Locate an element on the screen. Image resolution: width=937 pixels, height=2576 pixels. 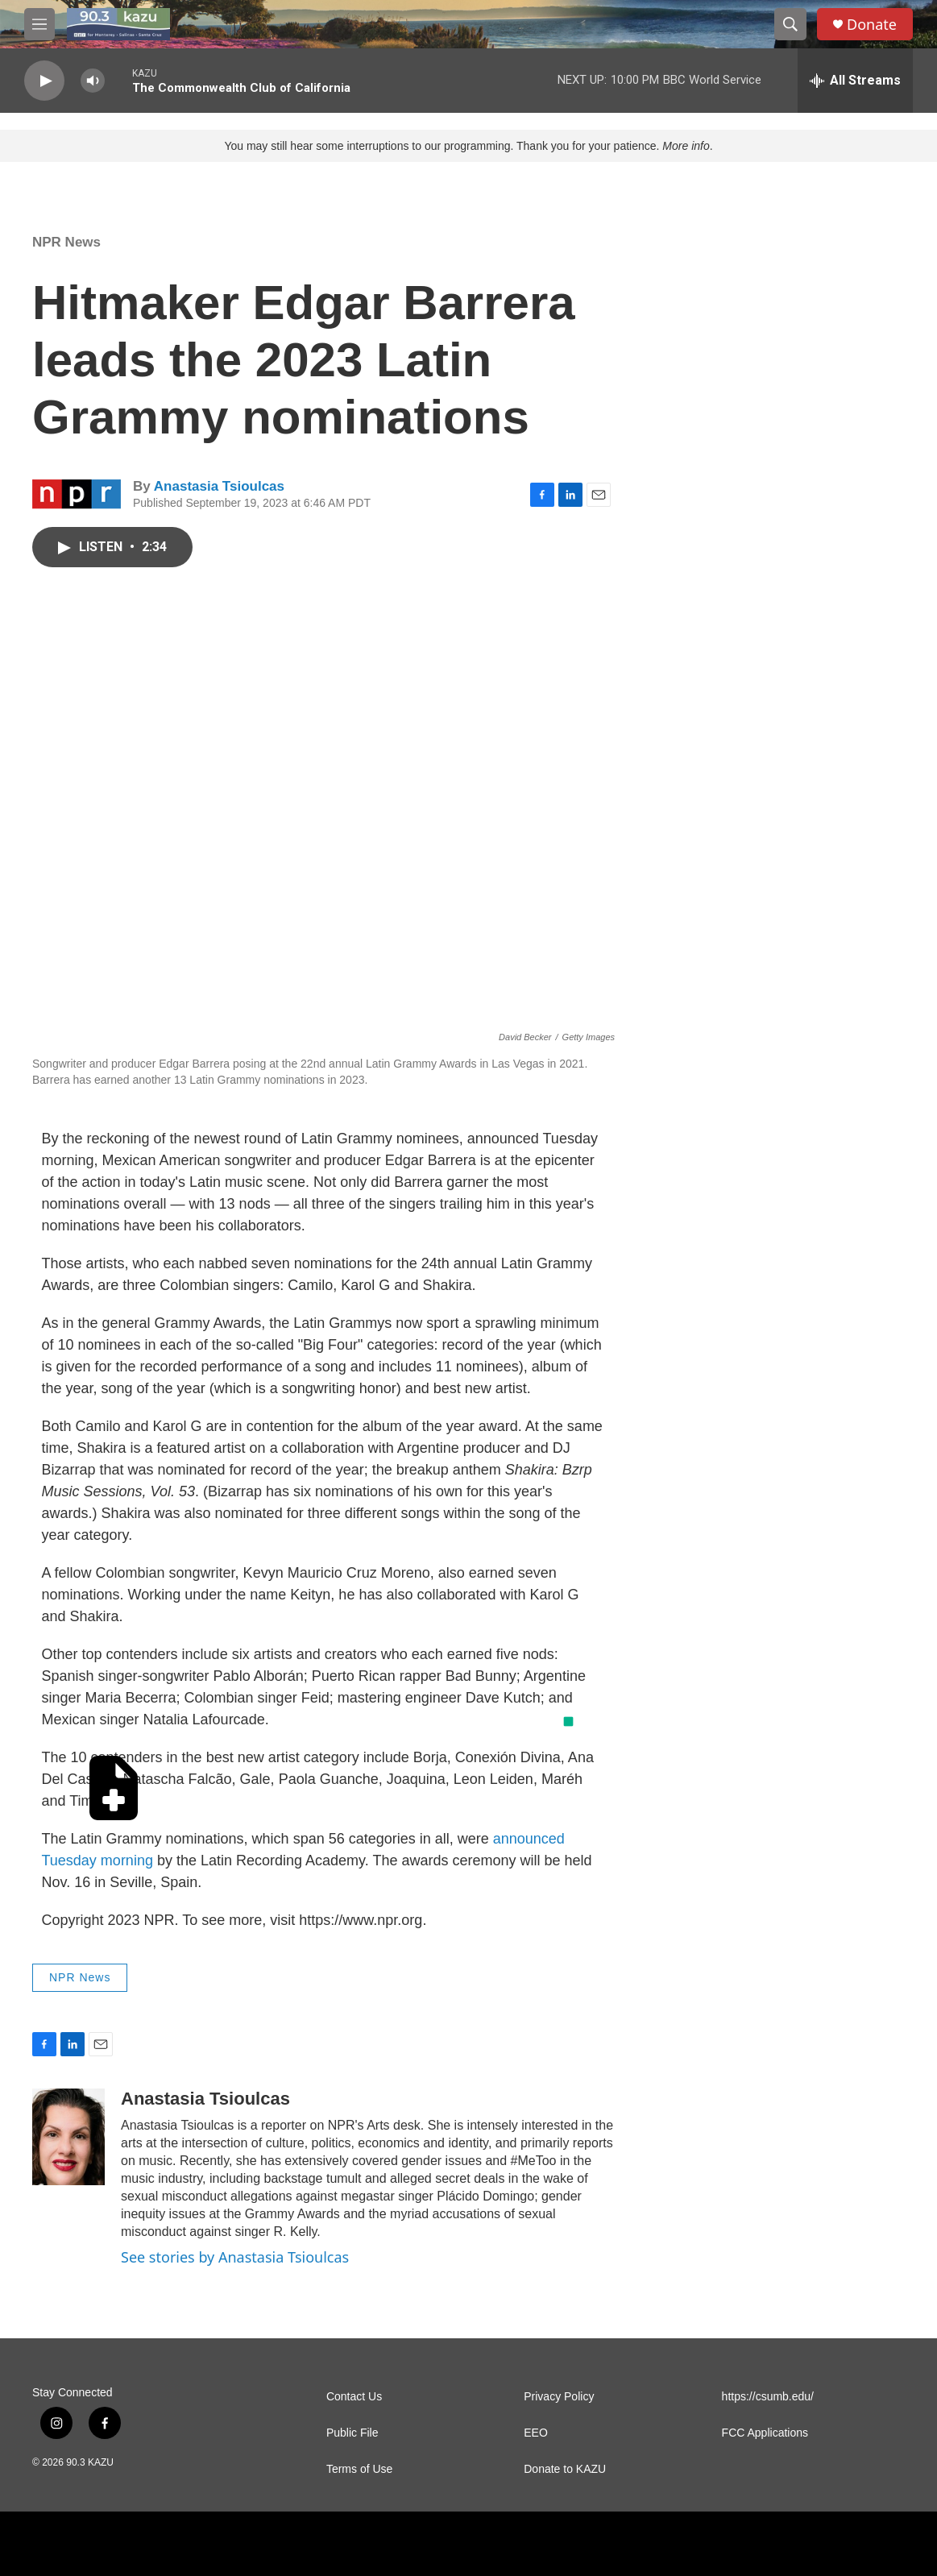
stop media playback is located at coordinates (568, 1721).